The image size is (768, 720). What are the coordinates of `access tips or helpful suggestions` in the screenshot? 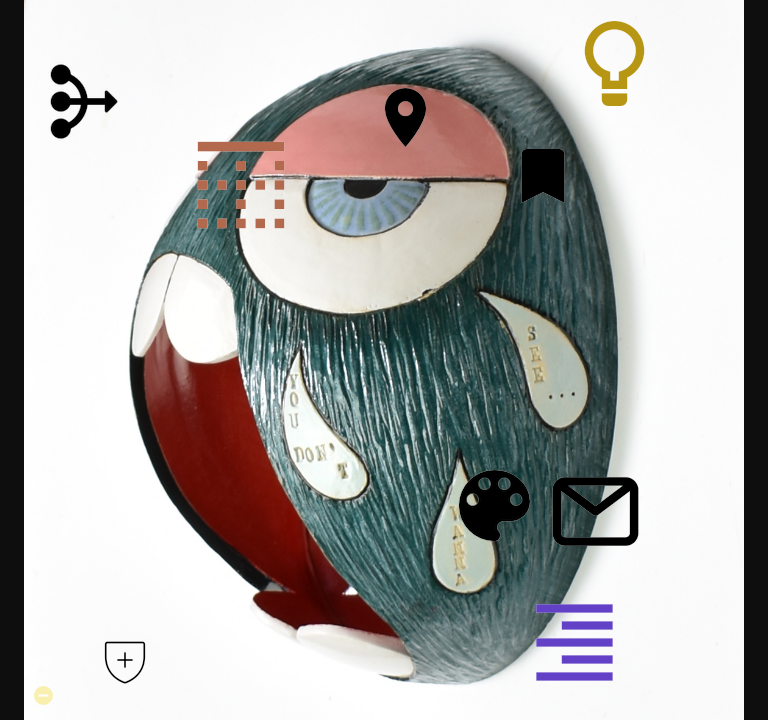 It's located at (614, 63).